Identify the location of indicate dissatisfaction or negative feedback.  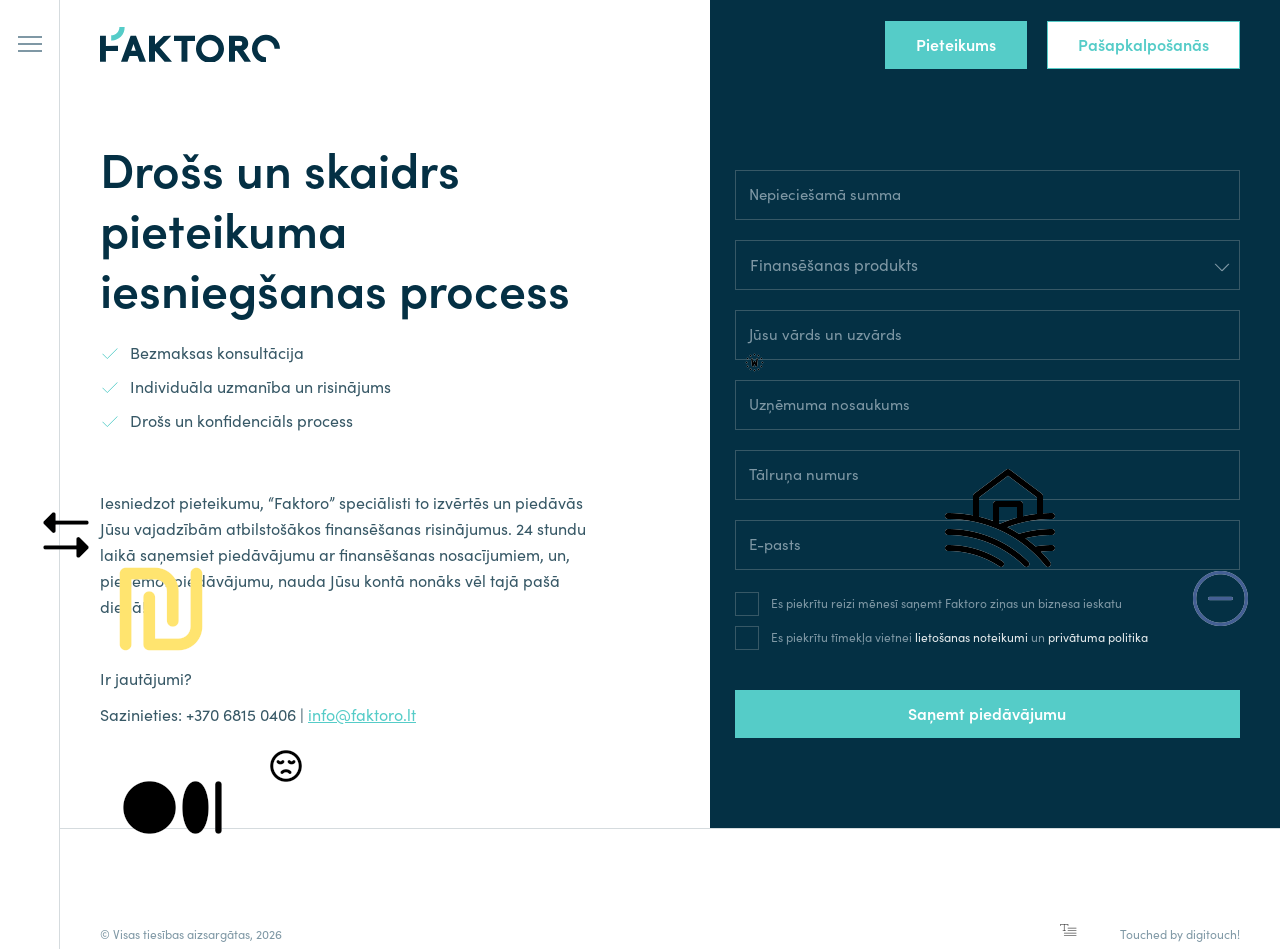
(286, 766).